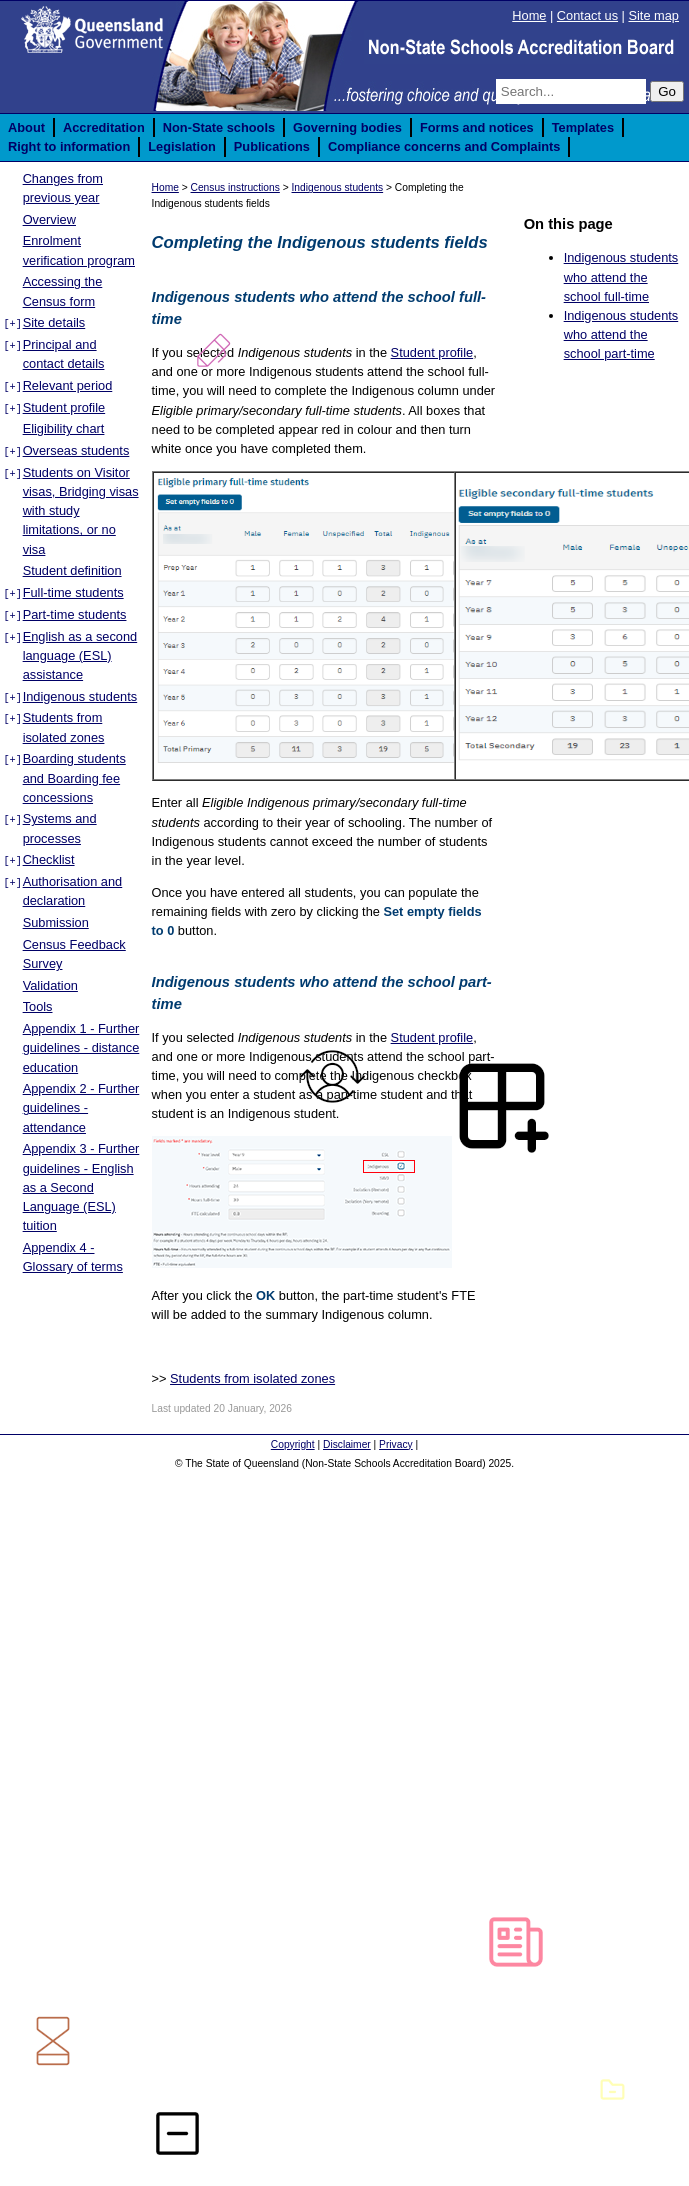  Describe the element at coordinates (502, 1106) in the screenshot. I see `add a new widget or tile to dashboard` at that location.